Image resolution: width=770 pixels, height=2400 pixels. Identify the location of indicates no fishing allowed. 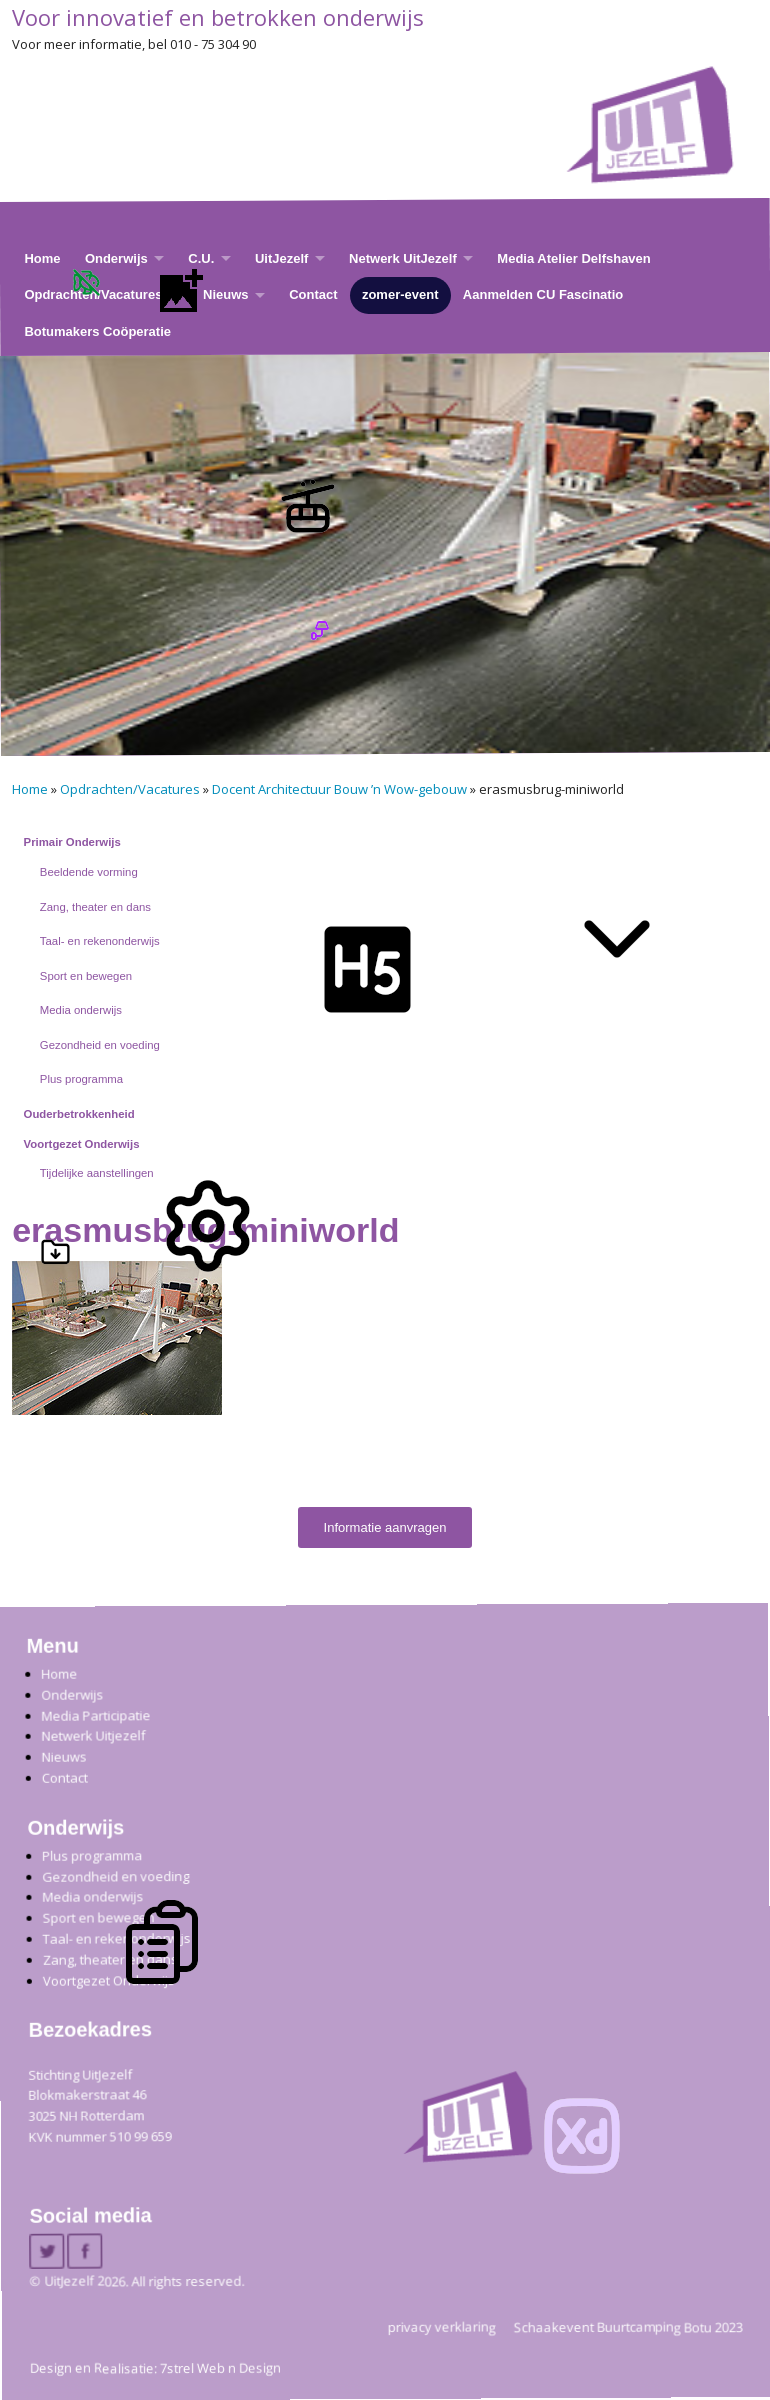
(86, 282).